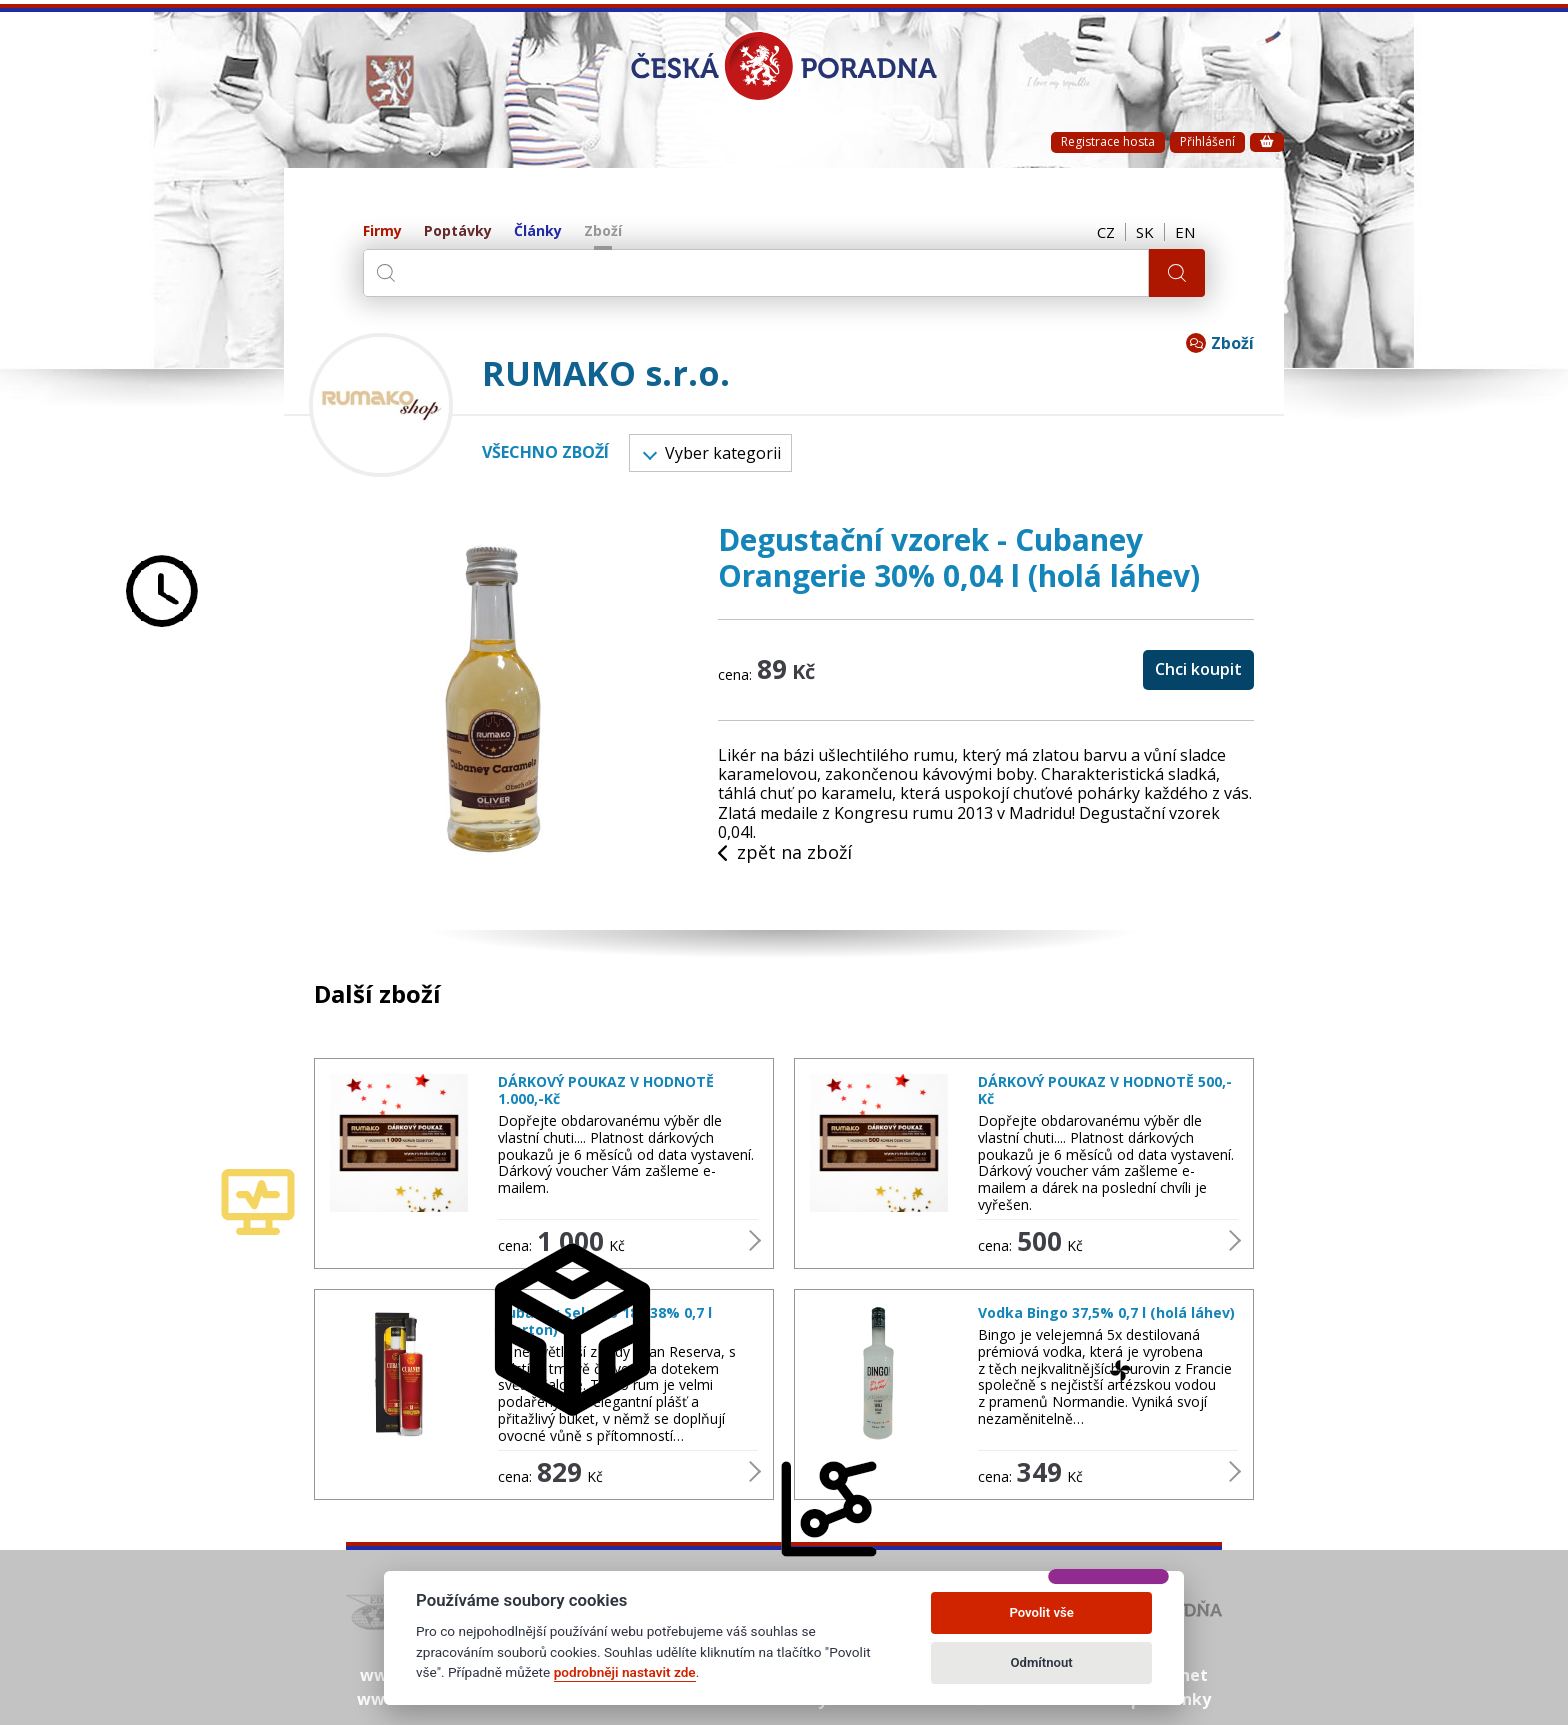 This screenshot has width=1568, height=1725. What do you see at coordinates (162, 591) in the screenshot?
I see `view schedule or upcoming events` at bounding box center [162, 591].